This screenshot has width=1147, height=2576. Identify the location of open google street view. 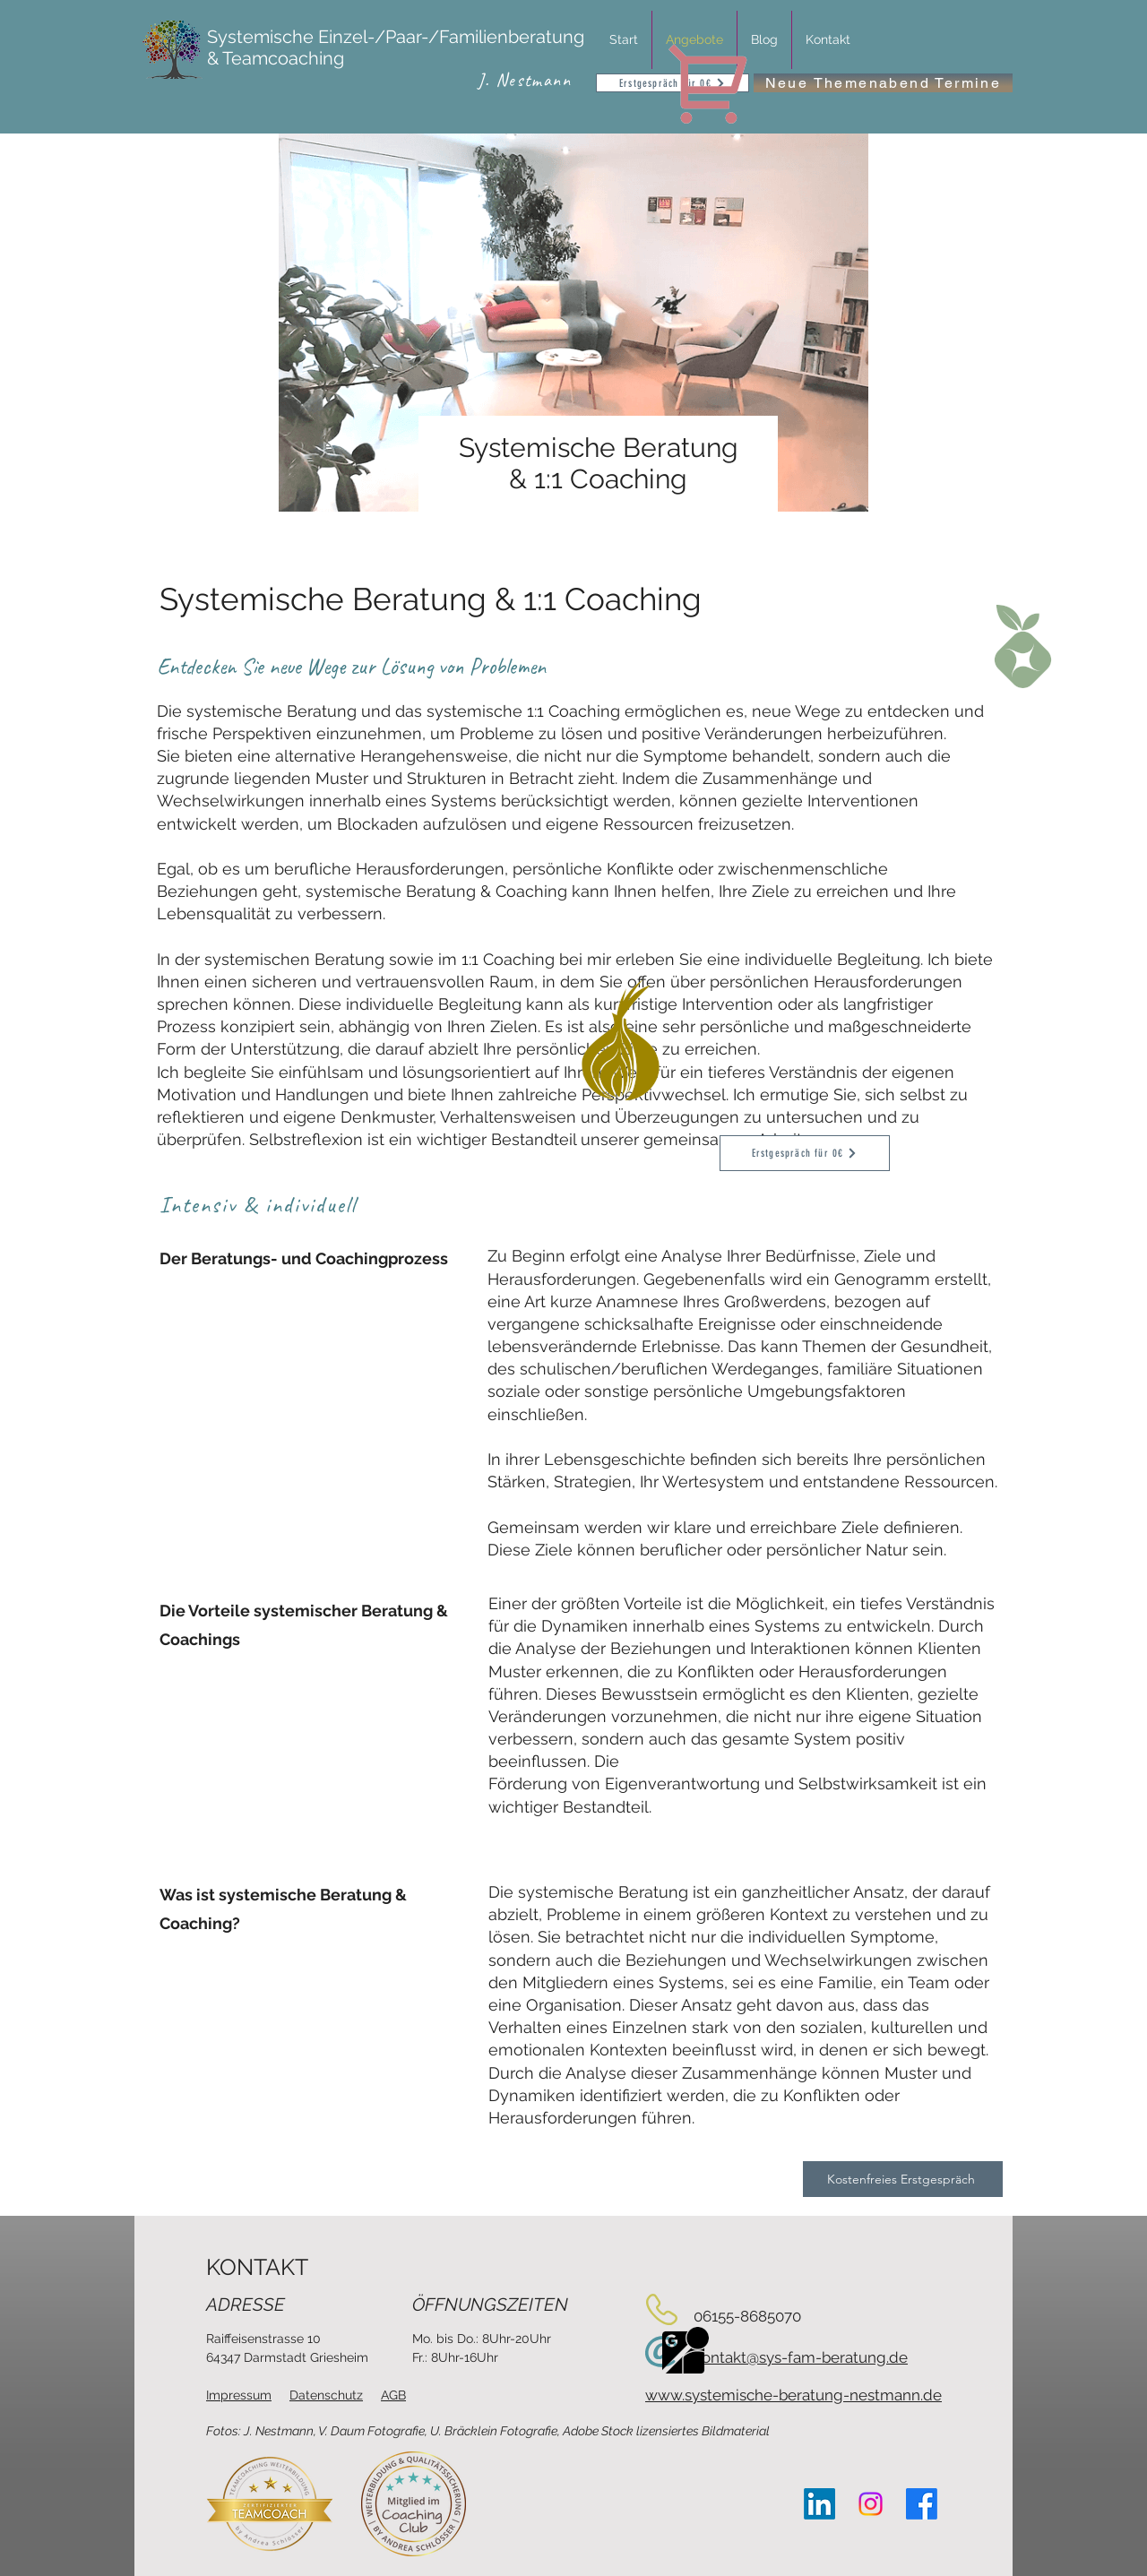
(686, 2350).